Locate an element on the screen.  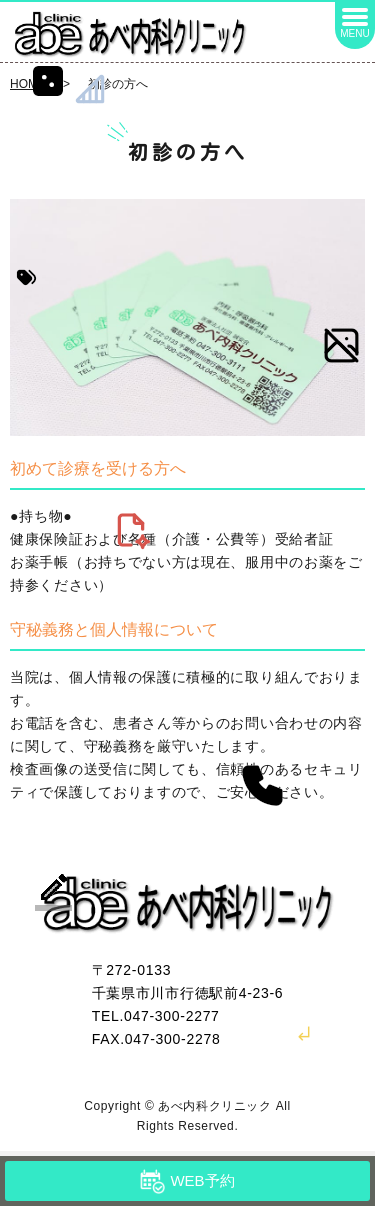
edit or change border color is located at coordinates (53, 892).